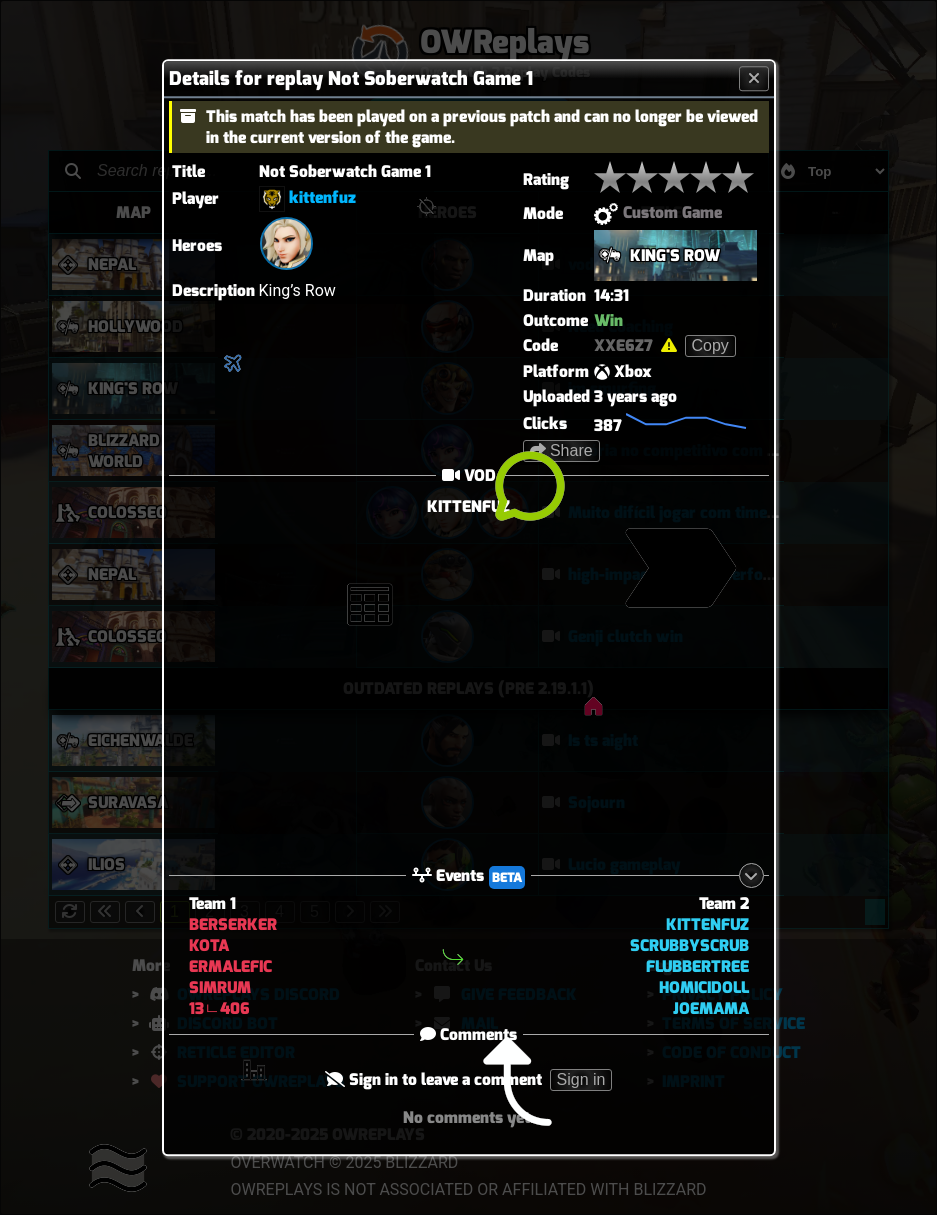 The height and width of the screenshot is (1215, 937). Describe the element at coordinates (426, 206) in the screenshot. I see `location services disabled` at that location.